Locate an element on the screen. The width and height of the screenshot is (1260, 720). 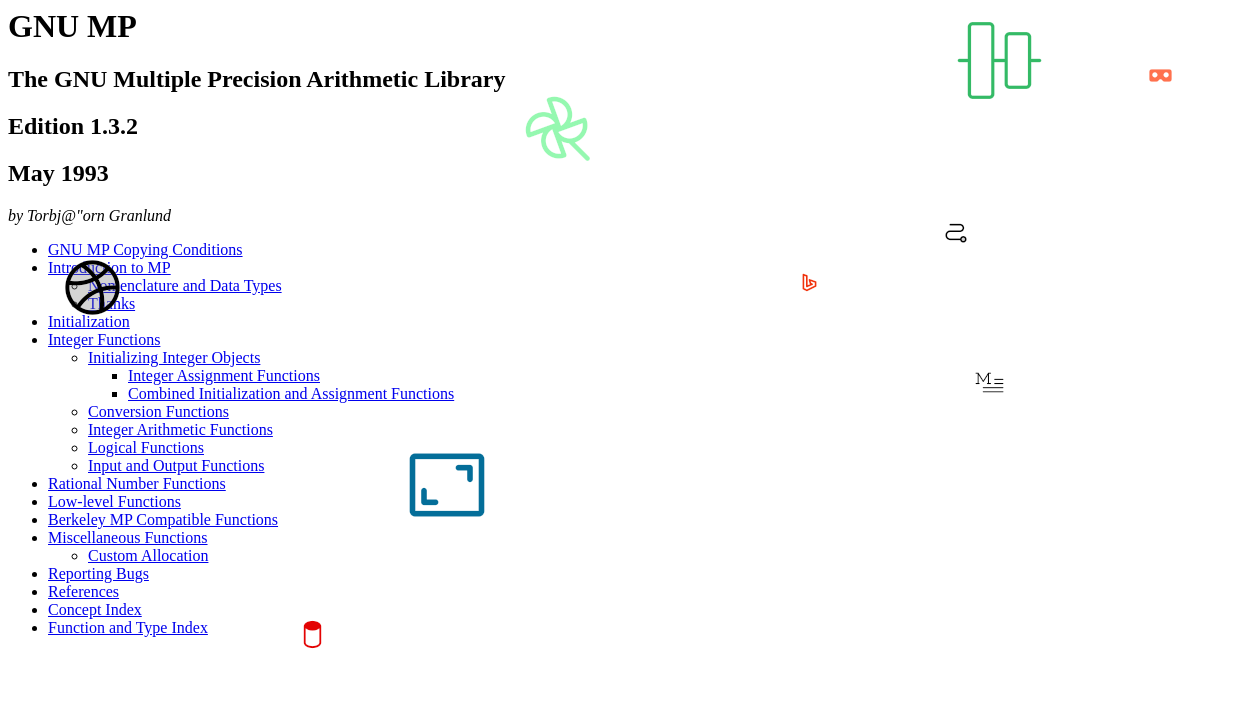
search with microsoft bing is located at coordinates (809, 282).